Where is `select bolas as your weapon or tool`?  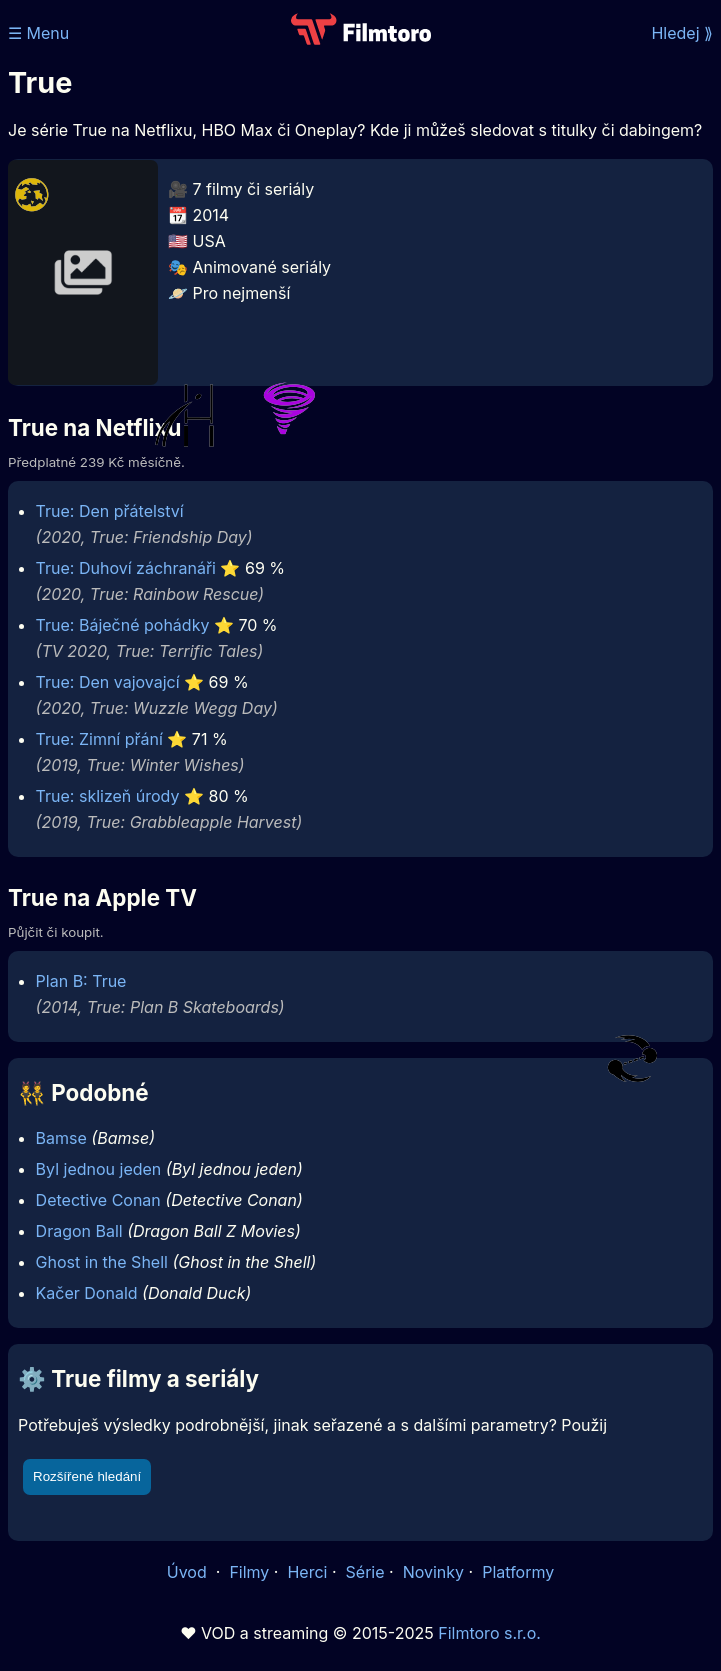 select bolas as your weapon or tool is located at coordinates (632, 1059).